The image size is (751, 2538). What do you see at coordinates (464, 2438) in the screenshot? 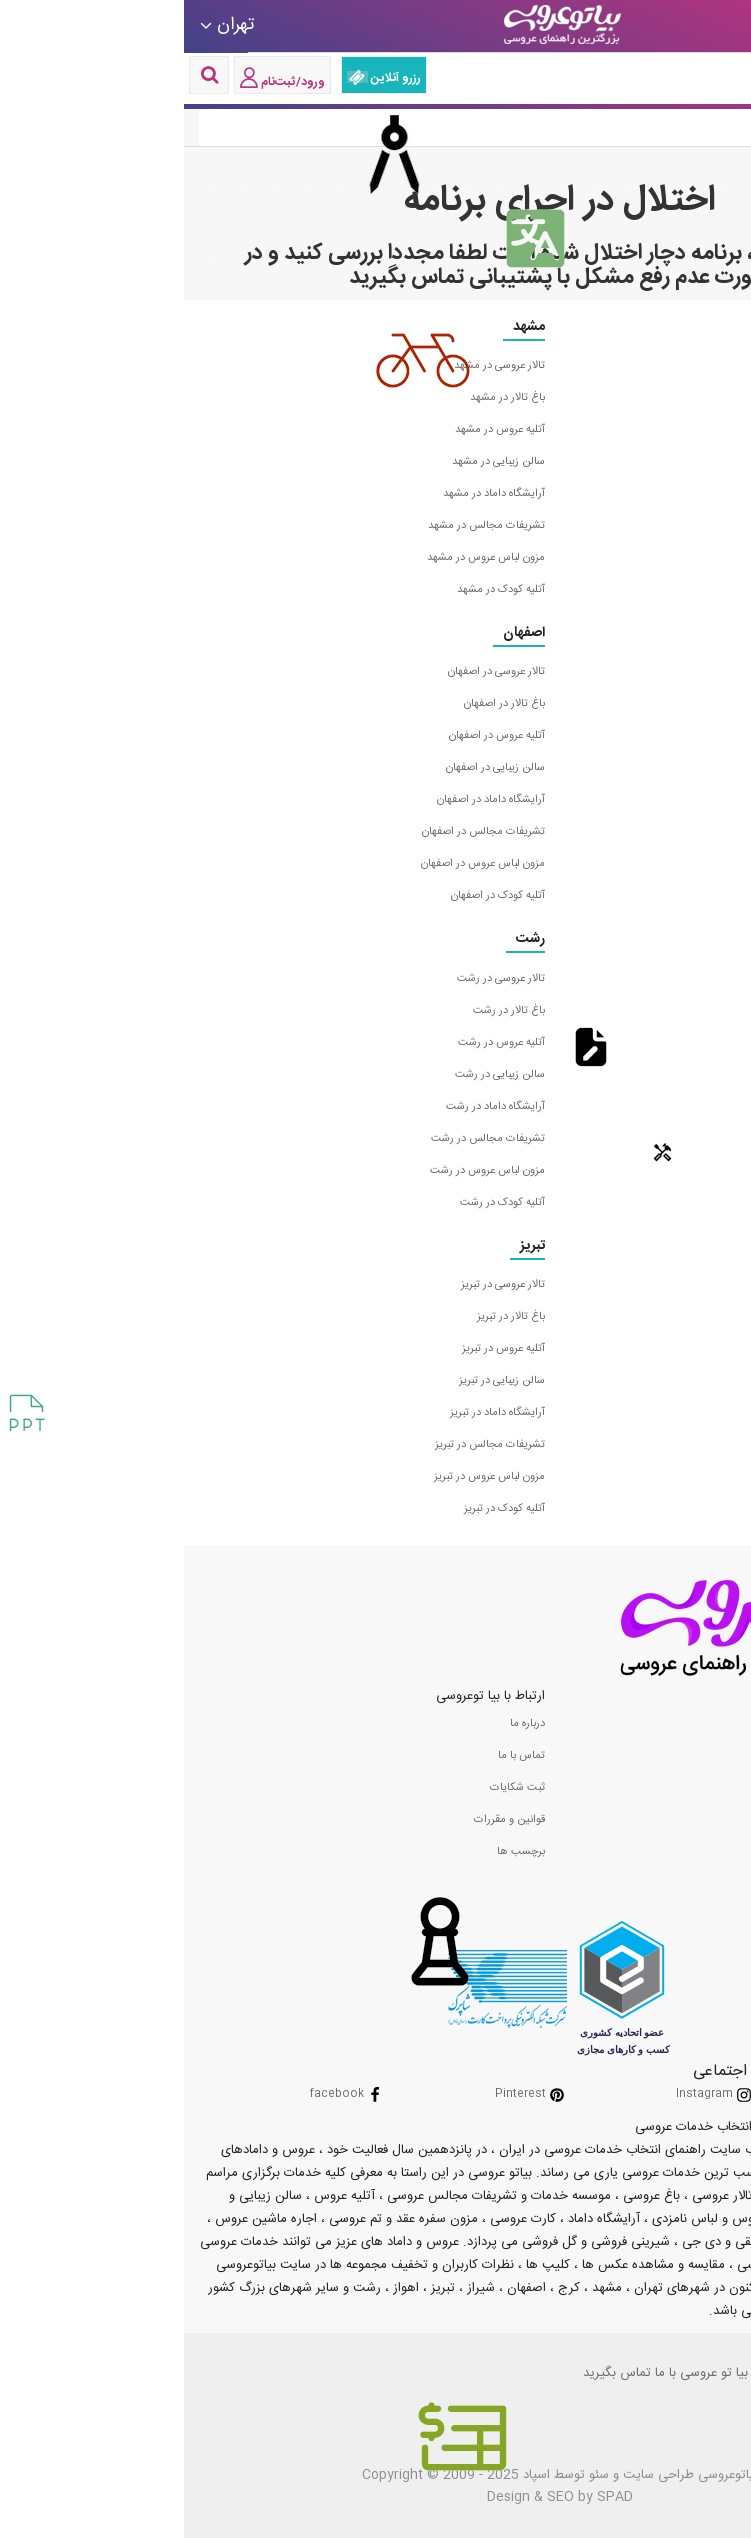
I see `view invoice details` at bounding box center [464, 2438].